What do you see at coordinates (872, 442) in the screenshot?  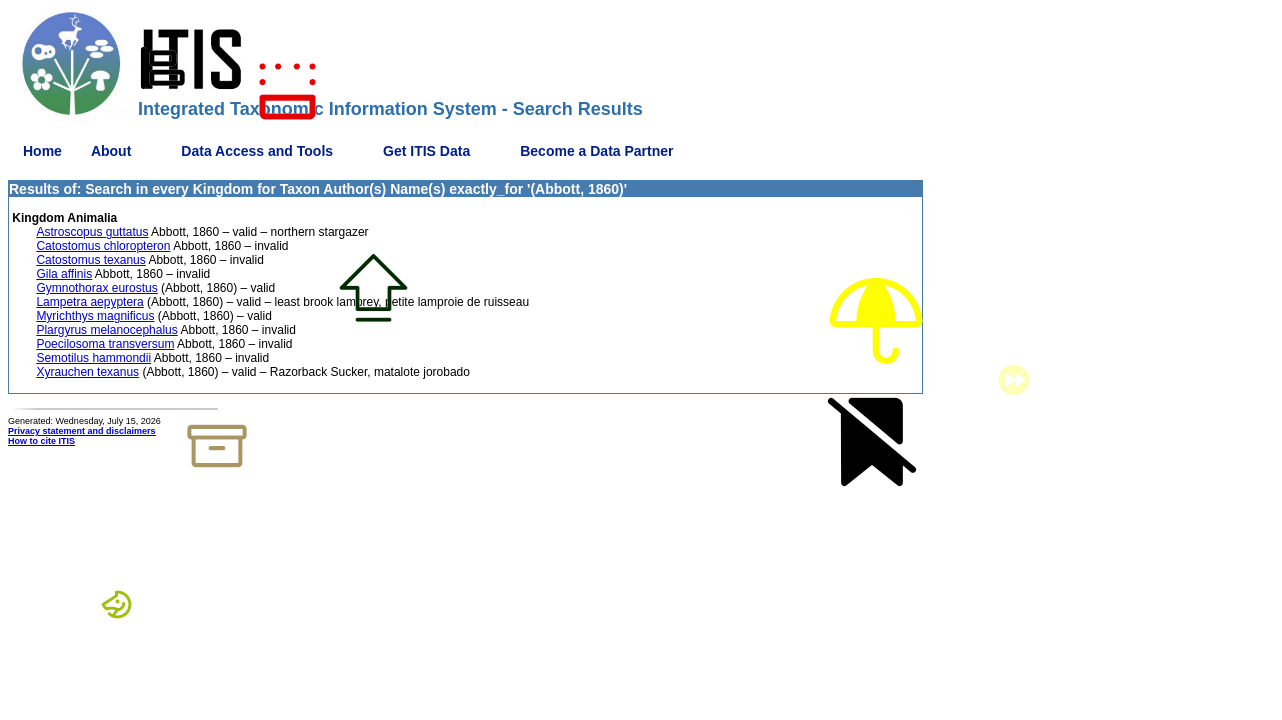 I see `remove from bookmarks` at bounding box center [872, 442].